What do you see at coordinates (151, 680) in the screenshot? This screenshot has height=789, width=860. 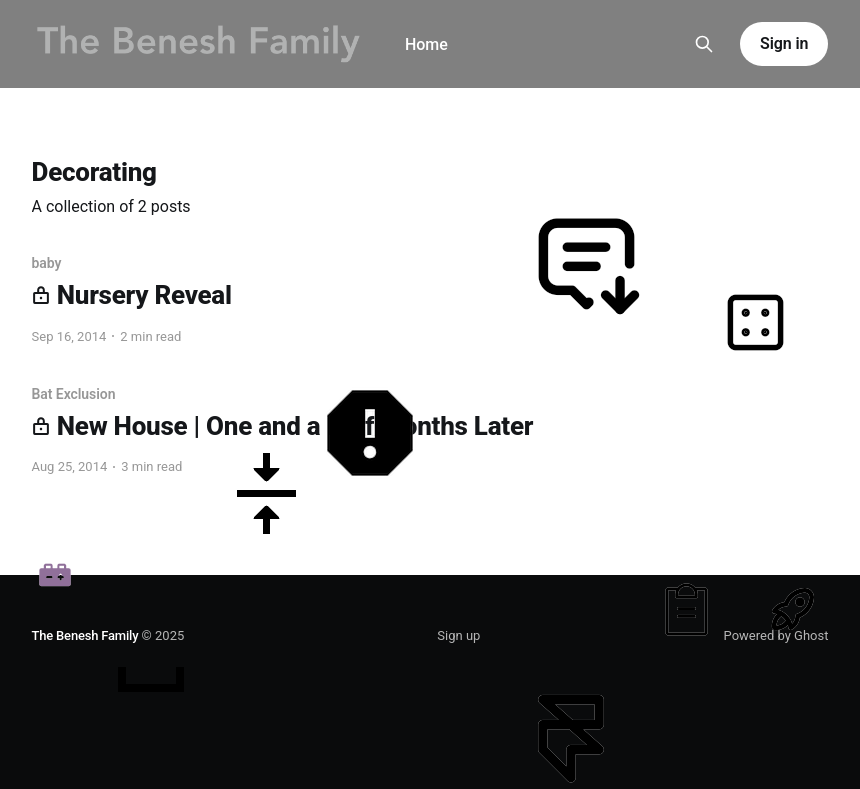 I see `insert a space character` at bounding box center [151, 680].